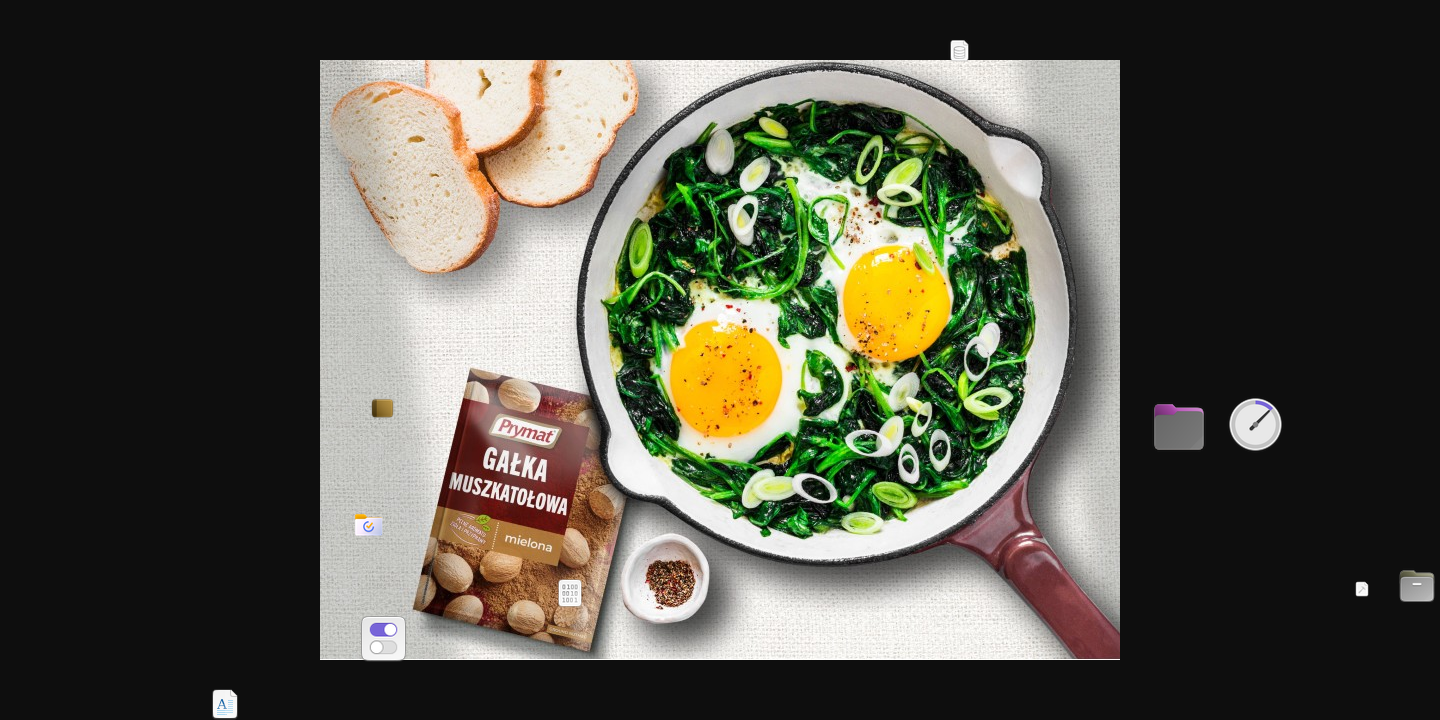 This screenshot has width=1440, height=720. What do you see at coordinates (382, 407) in the screenshot?
I see `access your desktop folder` at bounding box center [382, 407].